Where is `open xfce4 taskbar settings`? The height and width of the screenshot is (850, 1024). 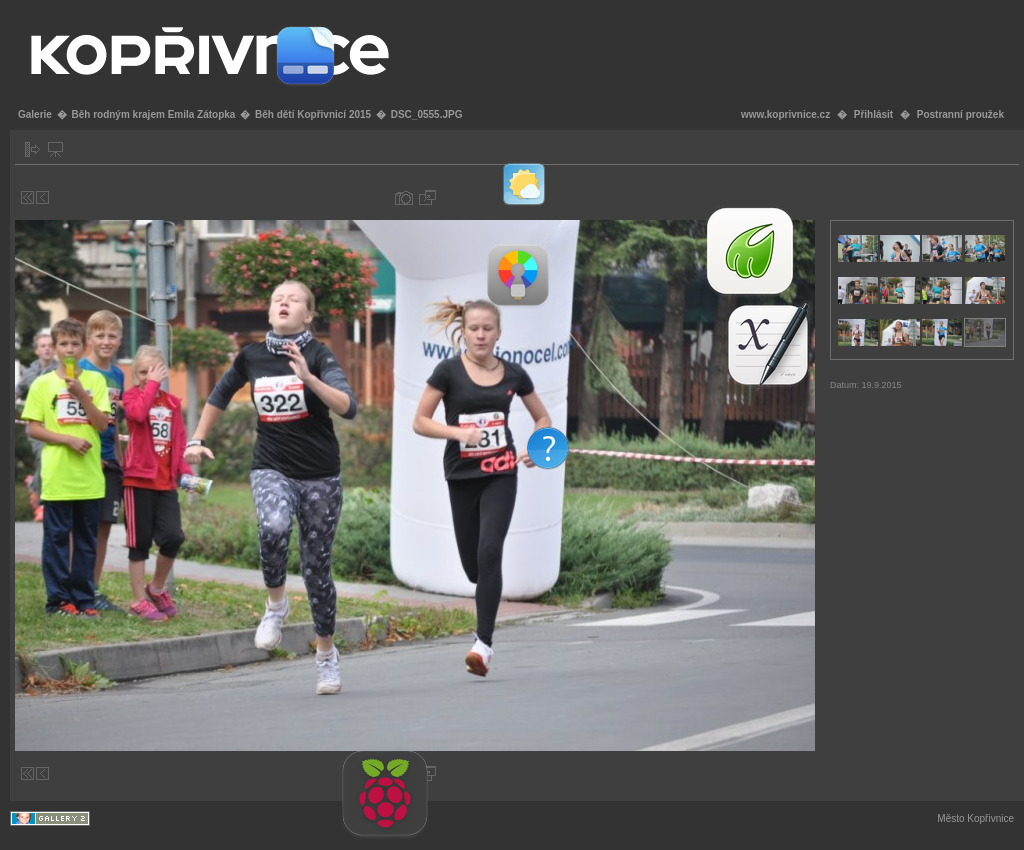
open xfce4 taskbar settings is located at coordinates (305, 55).